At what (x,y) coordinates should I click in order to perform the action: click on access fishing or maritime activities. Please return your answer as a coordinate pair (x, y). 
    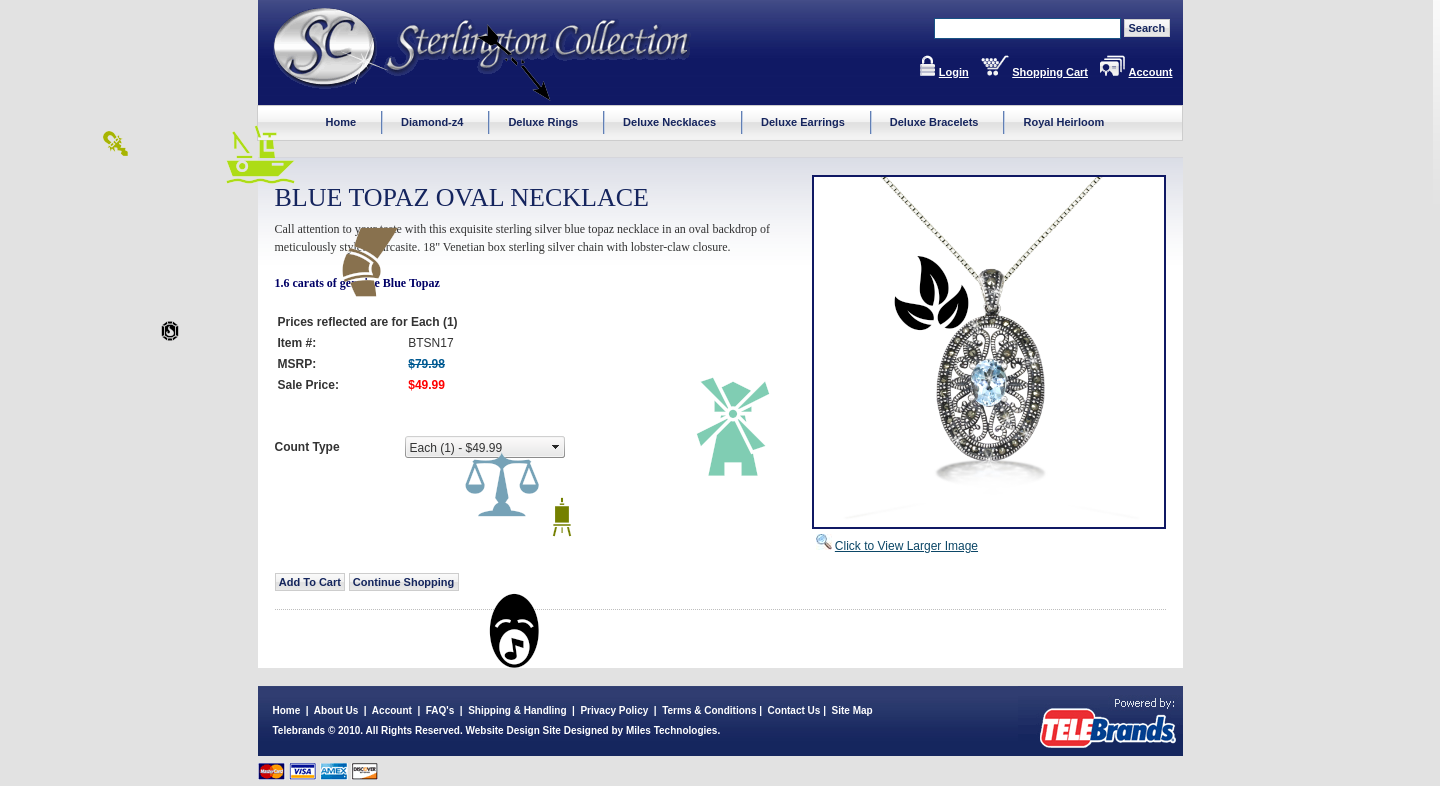
    Looking at the image, I should click on (260, 152).